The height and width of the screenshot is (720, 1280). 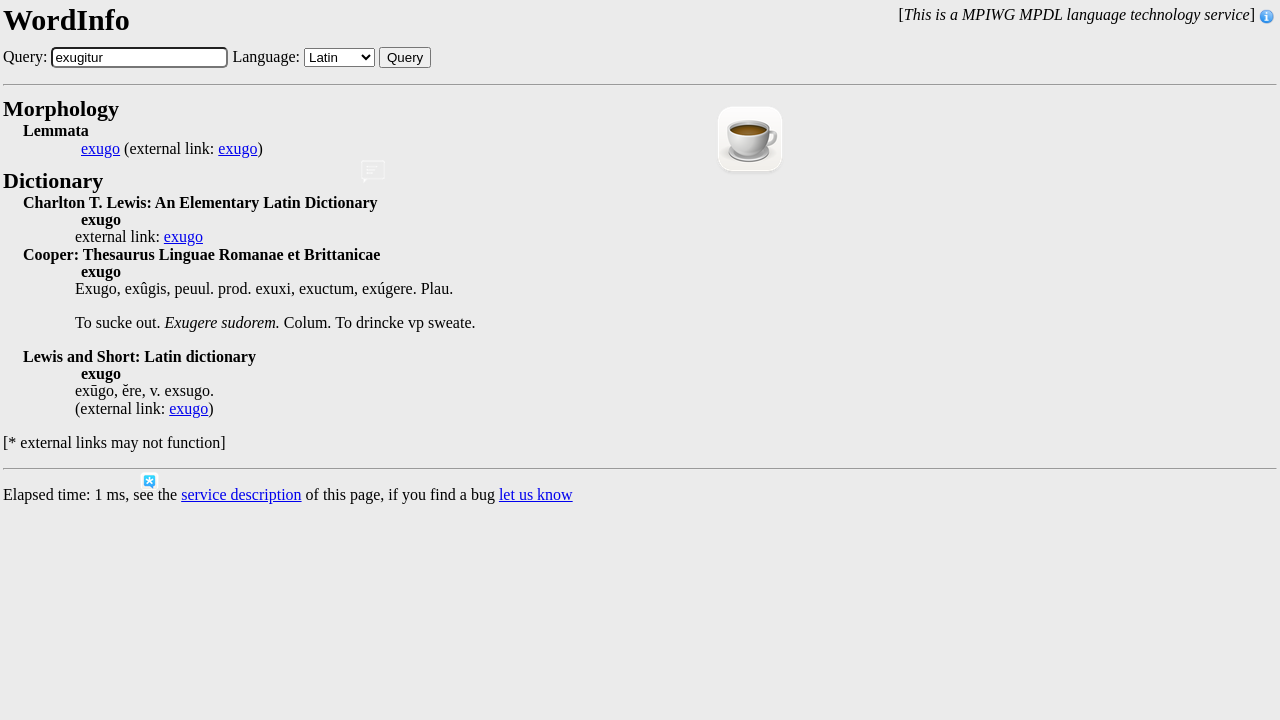 What do you see at coordinates (149, 481) in the screenshot?
I see `open TIM (QQ office/business messenger)` at bounding box center [149, 481].